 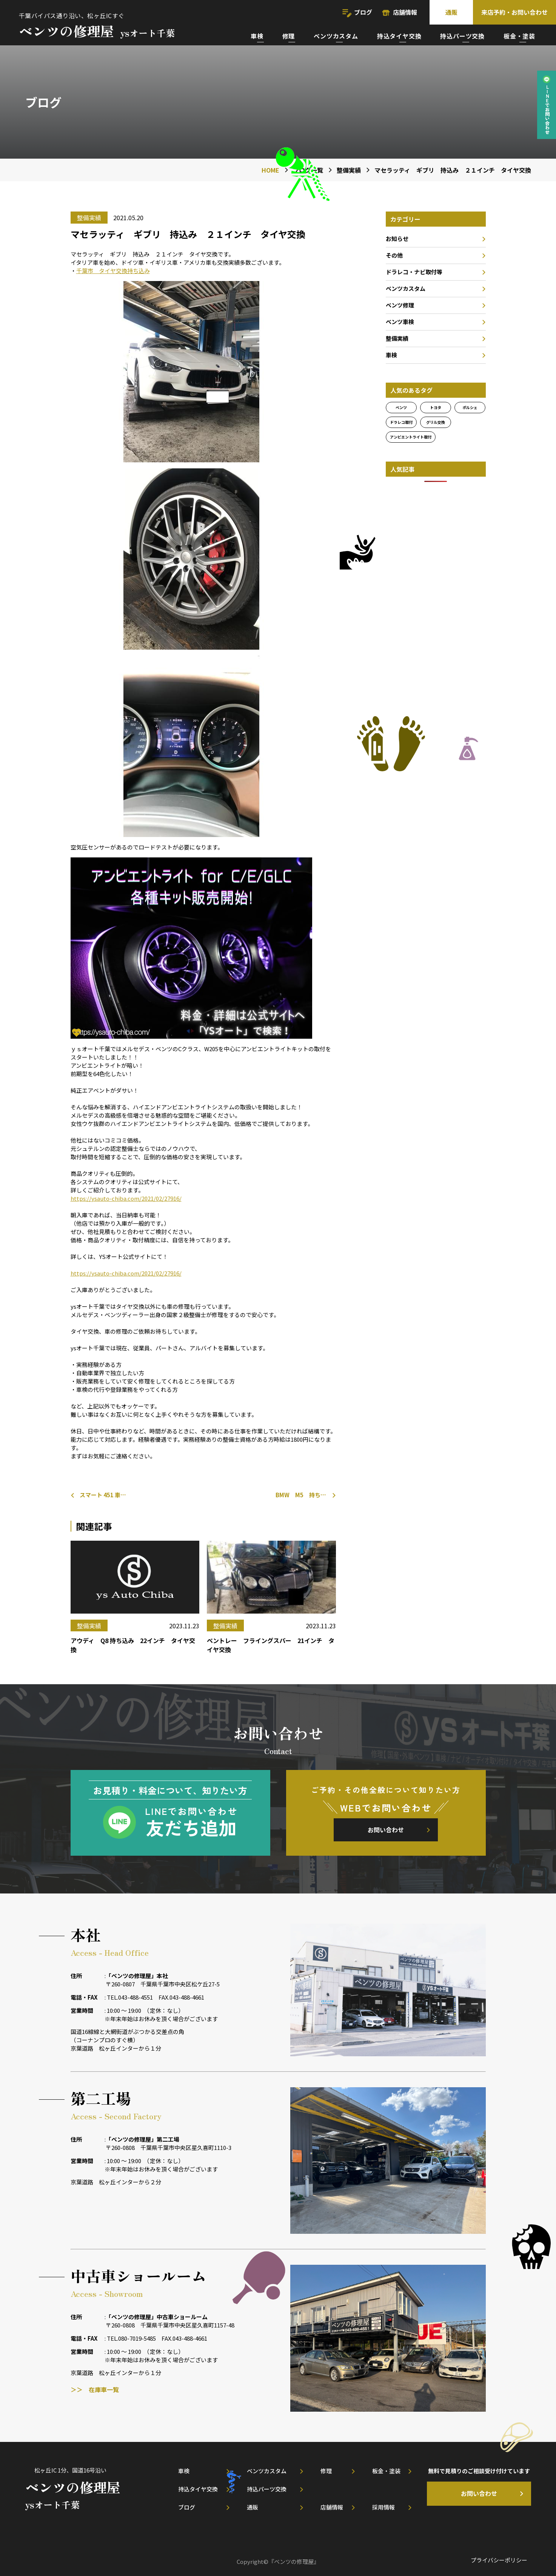 What do you see at coordinates (357, 551) in the screenshot?
I see `summon a demon from a portal` at bounding box center [357, 551].